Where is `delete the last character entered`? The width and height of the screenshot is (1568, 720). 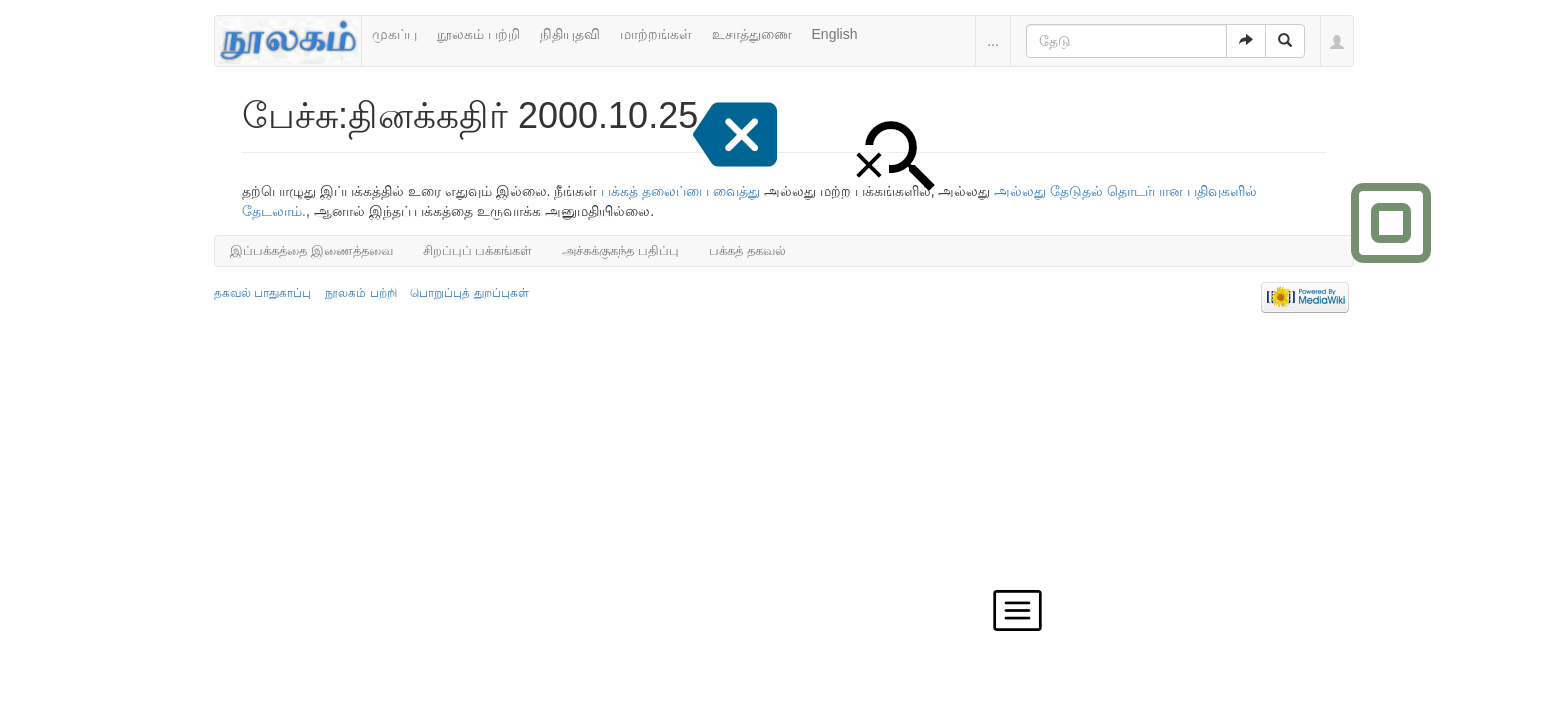 delete the last character entered is located at coordinates (738, 134).